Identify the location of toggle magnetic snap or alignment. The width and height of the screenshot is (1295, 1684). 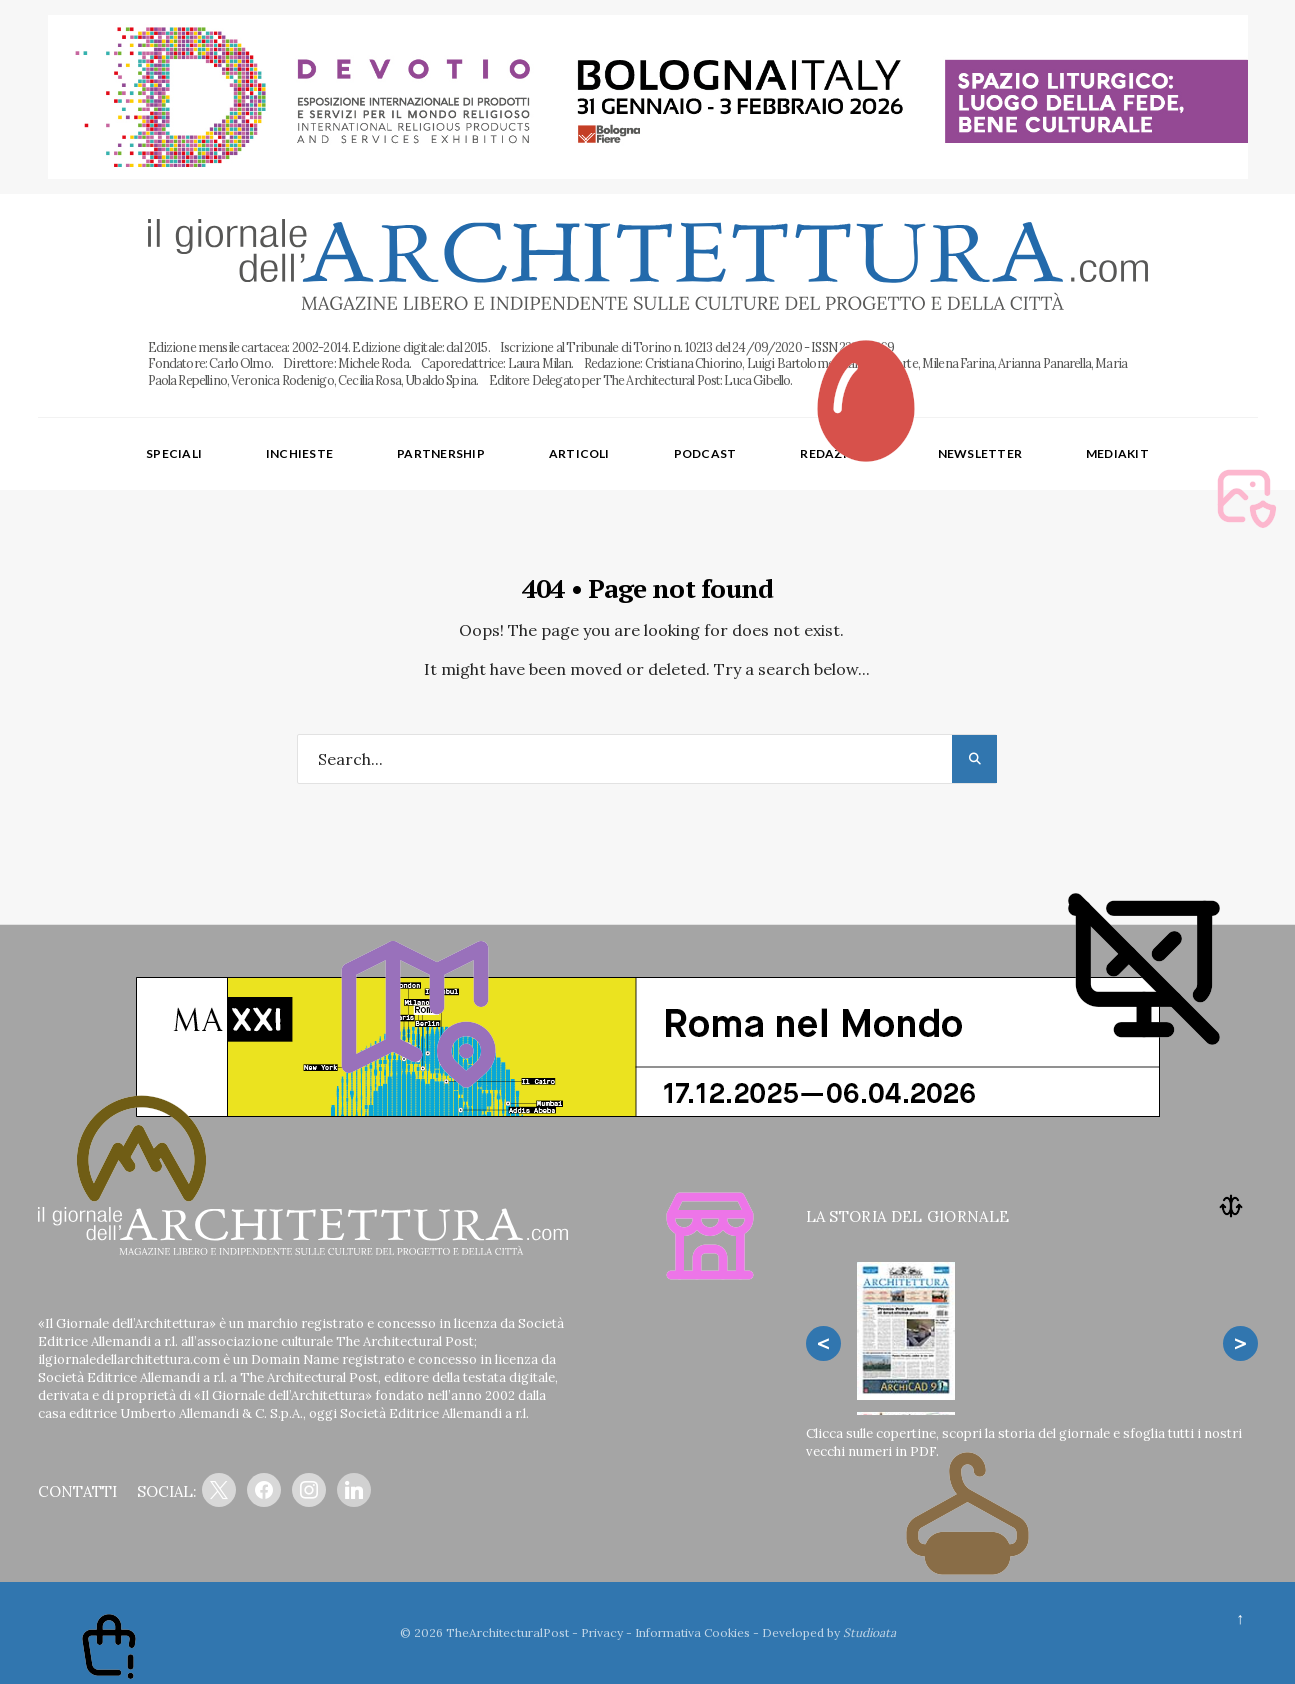
(1231, 1206).